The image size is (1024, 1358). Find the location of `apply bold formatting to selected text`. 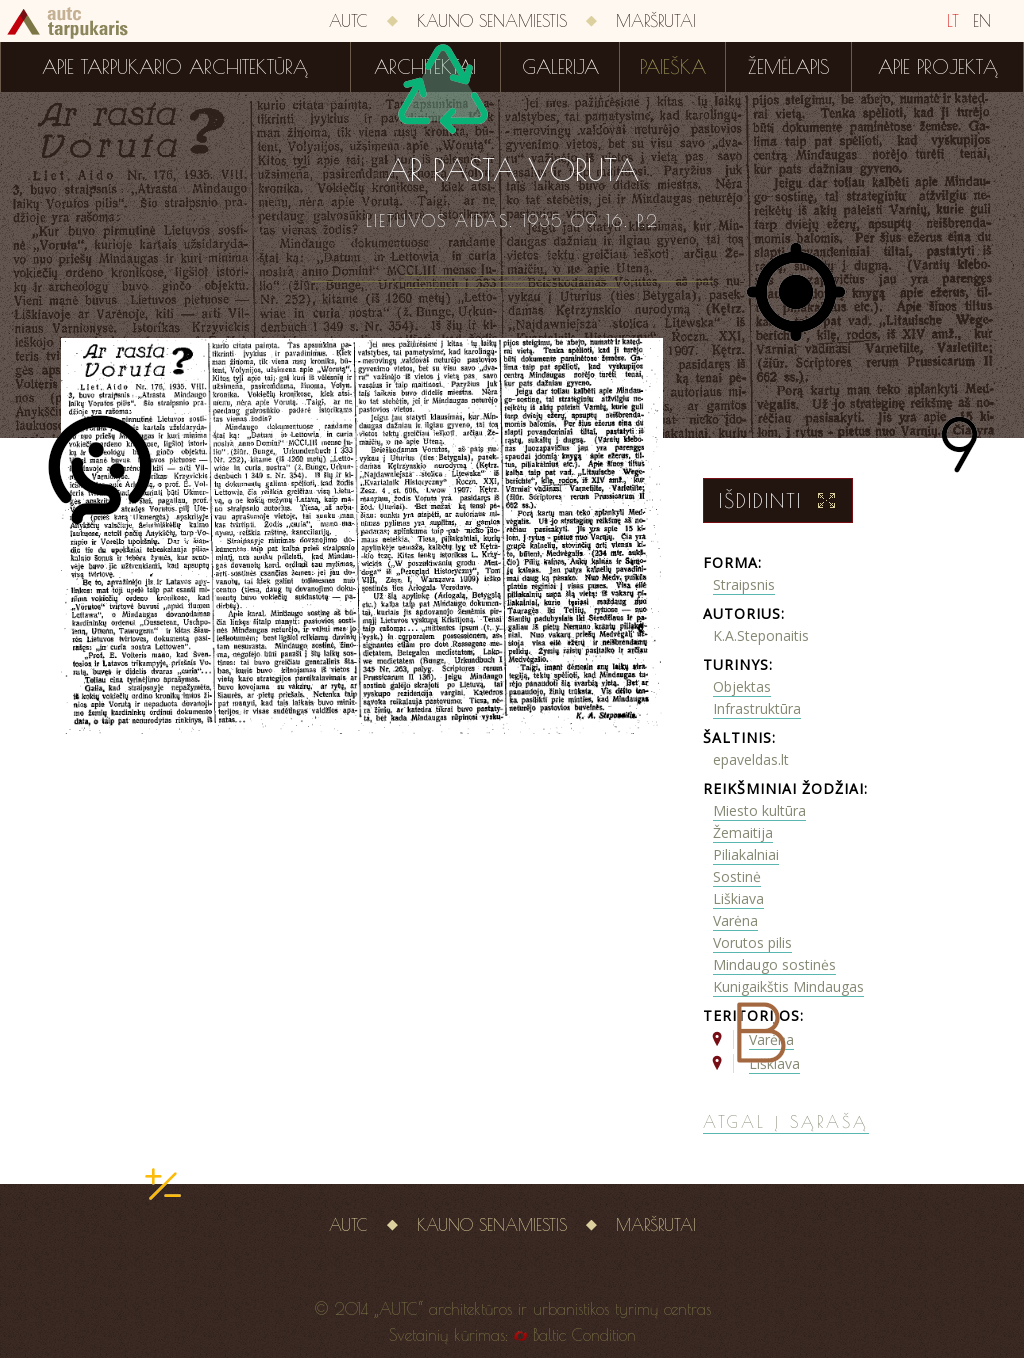

apply bold formatting to selected text is located at coordinates (757, 1034).